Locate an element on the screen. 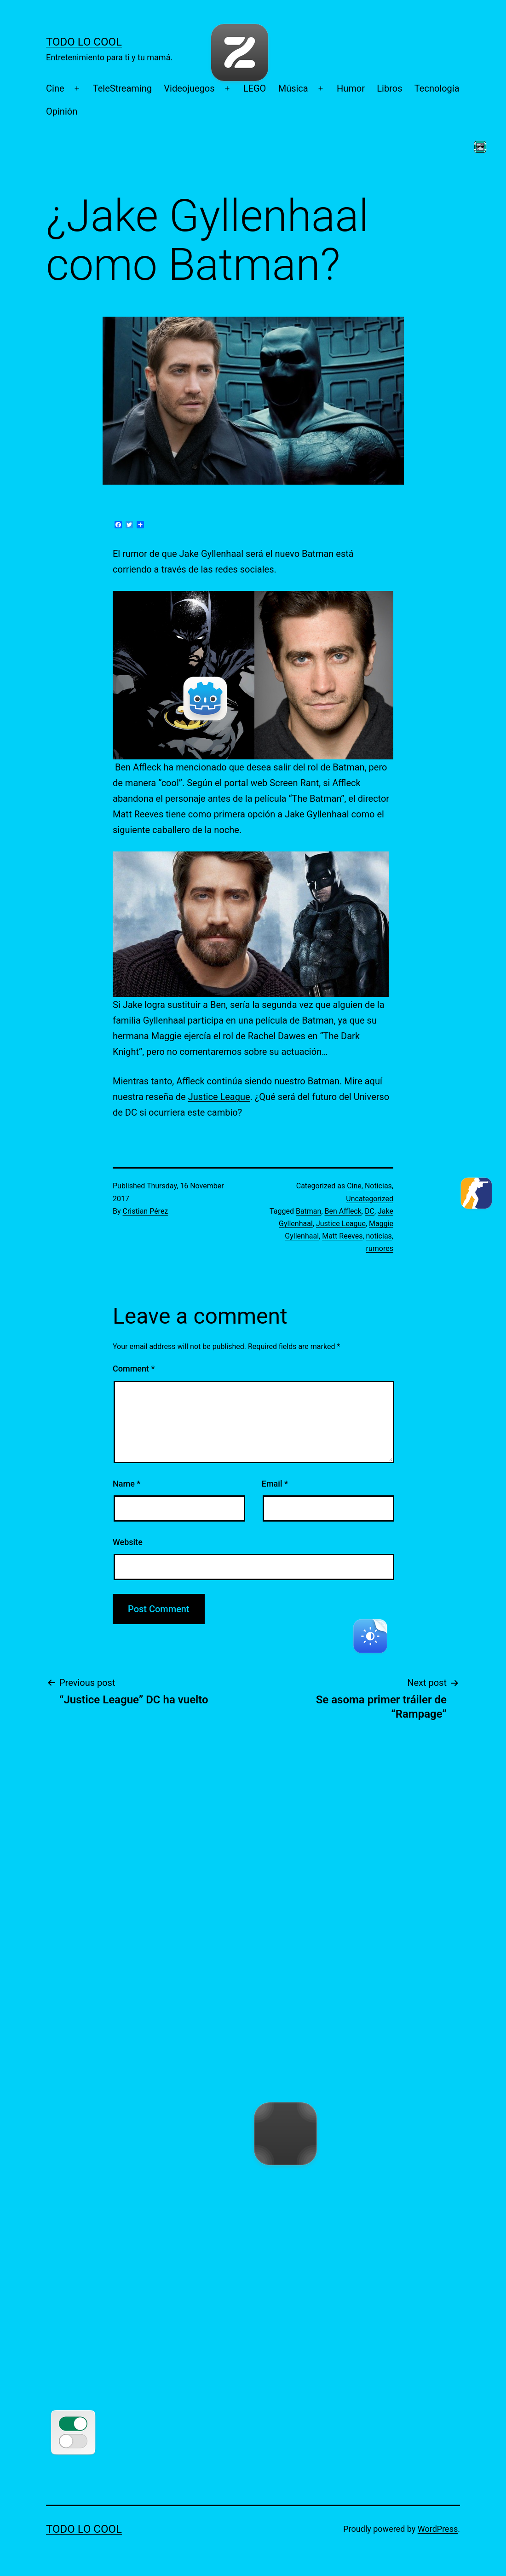 This screenshot has height=2576, width=506. open zen browser is located at coordinates (240, 52).